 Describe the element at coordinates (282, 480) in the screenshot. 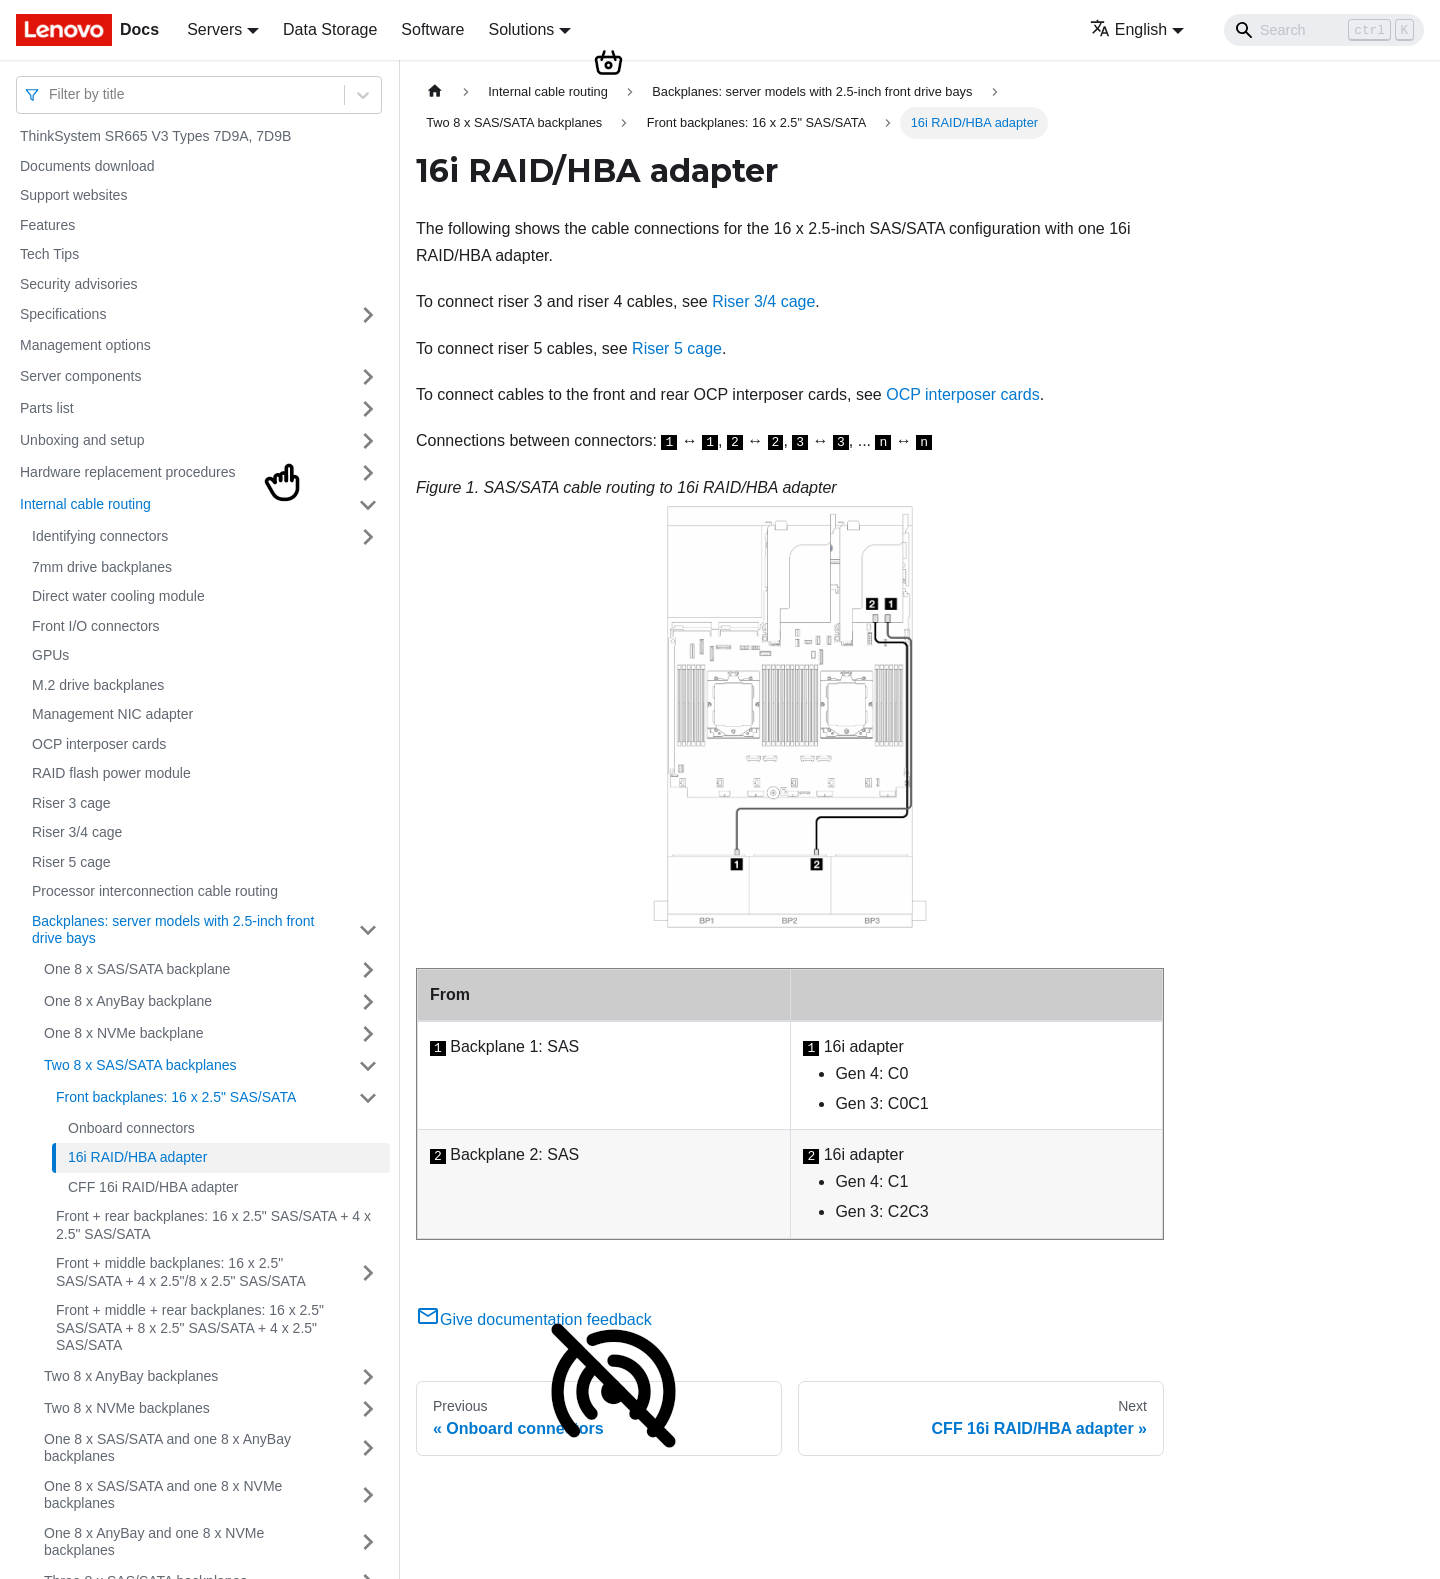

I see `select or highlight the ring finger for gesture input` at that location.